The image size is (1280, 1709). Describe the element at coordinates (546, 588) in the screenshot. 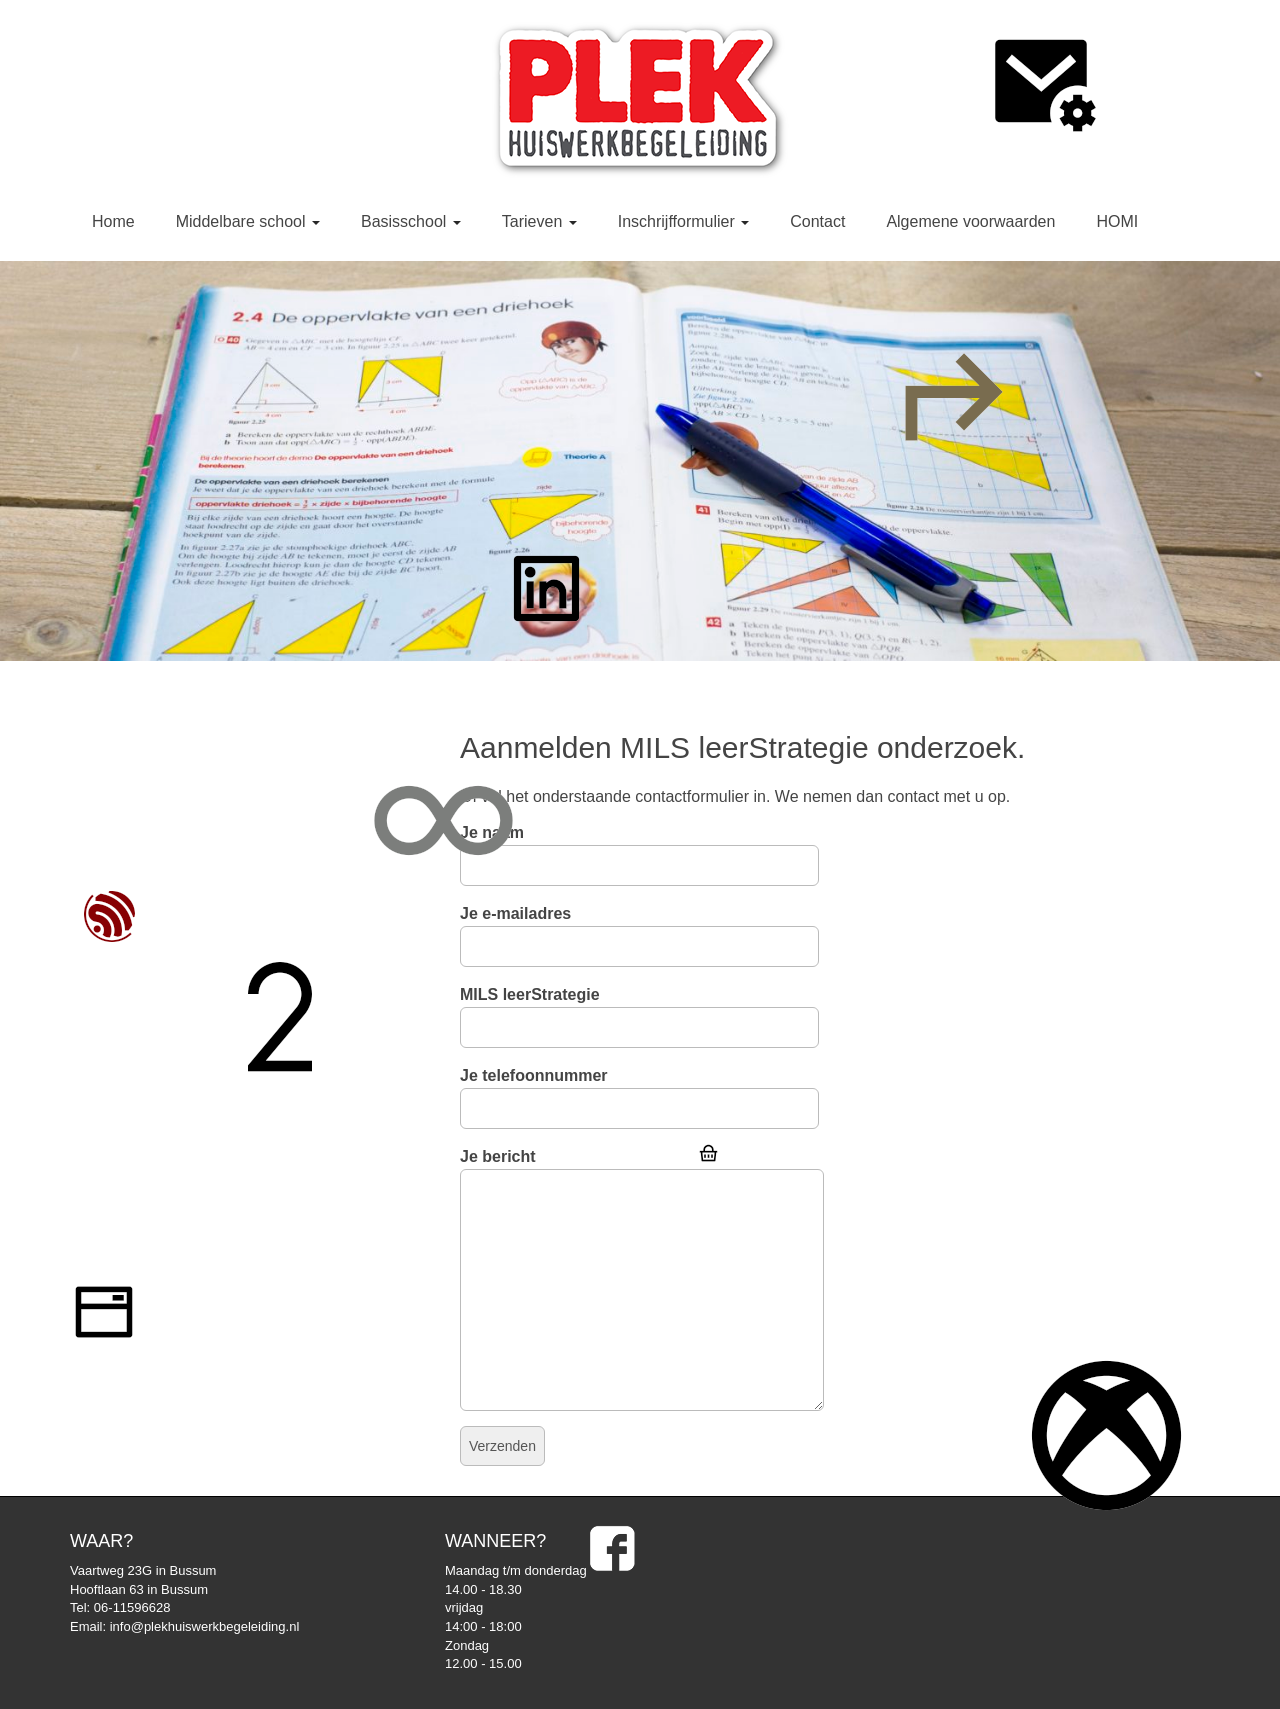

I see `open LinkedIn profile or page` at that location.